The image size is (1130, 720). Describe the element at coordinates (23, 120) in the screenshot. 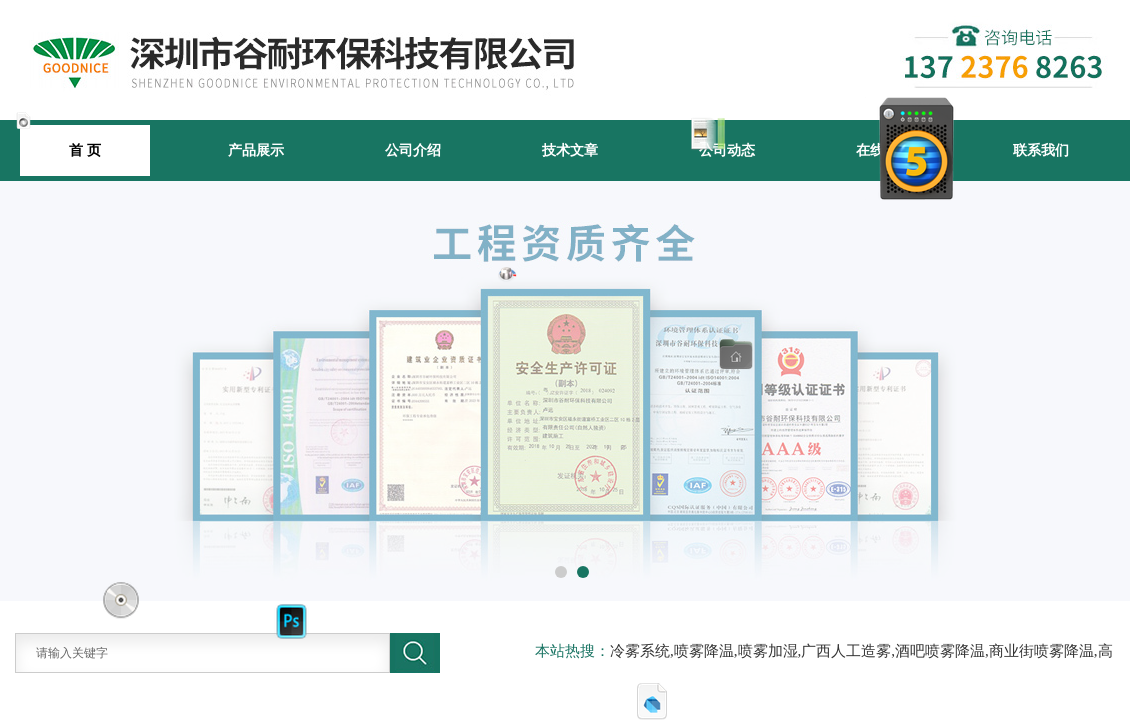

I see `a JSON file type indicator` at that location.